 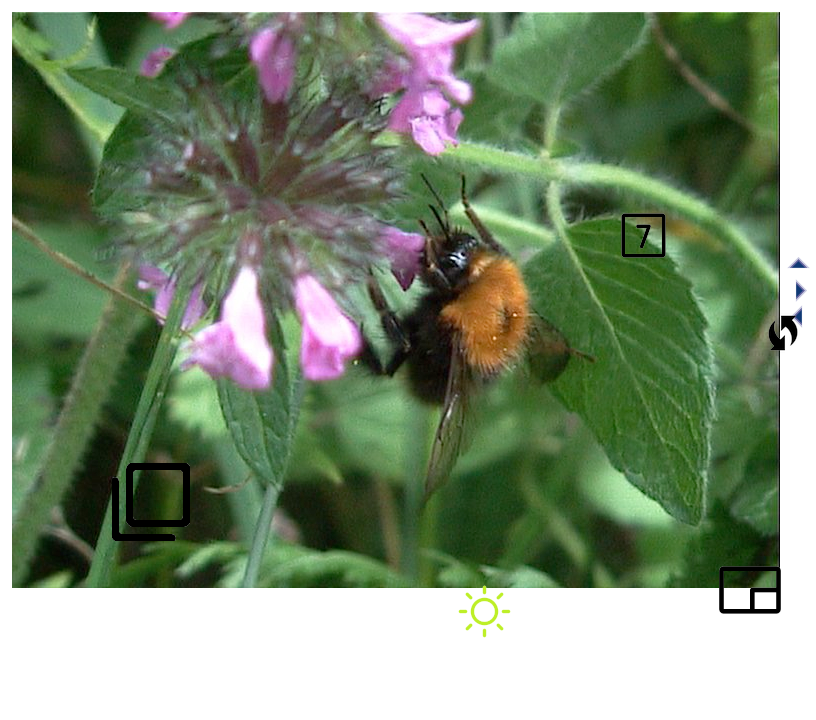 What do you see at coordinates (484, 611) in the screenshot?
I see `switch to light mode` at bounding box center [484, 611].